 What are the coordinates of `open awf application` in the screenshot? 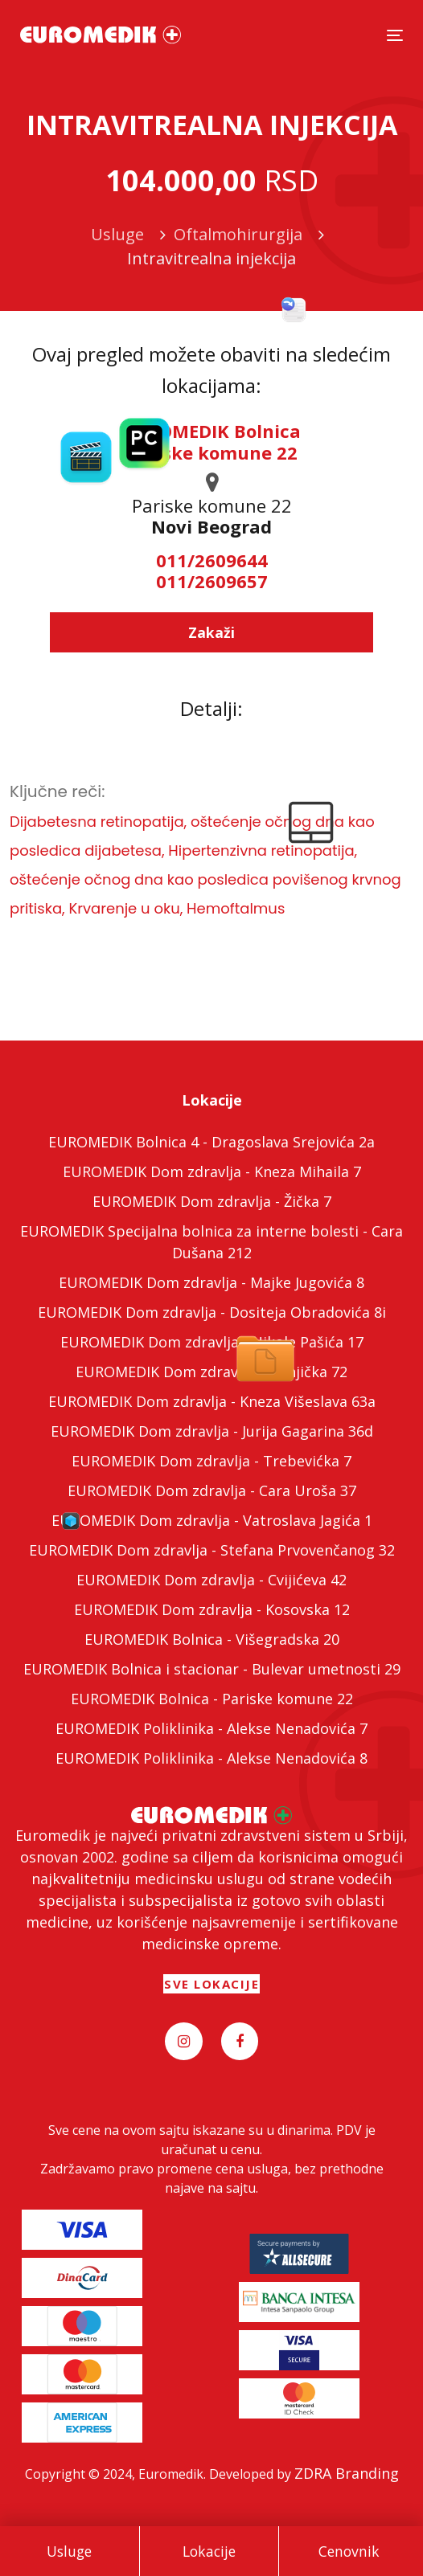 It's located at (71, 1521).